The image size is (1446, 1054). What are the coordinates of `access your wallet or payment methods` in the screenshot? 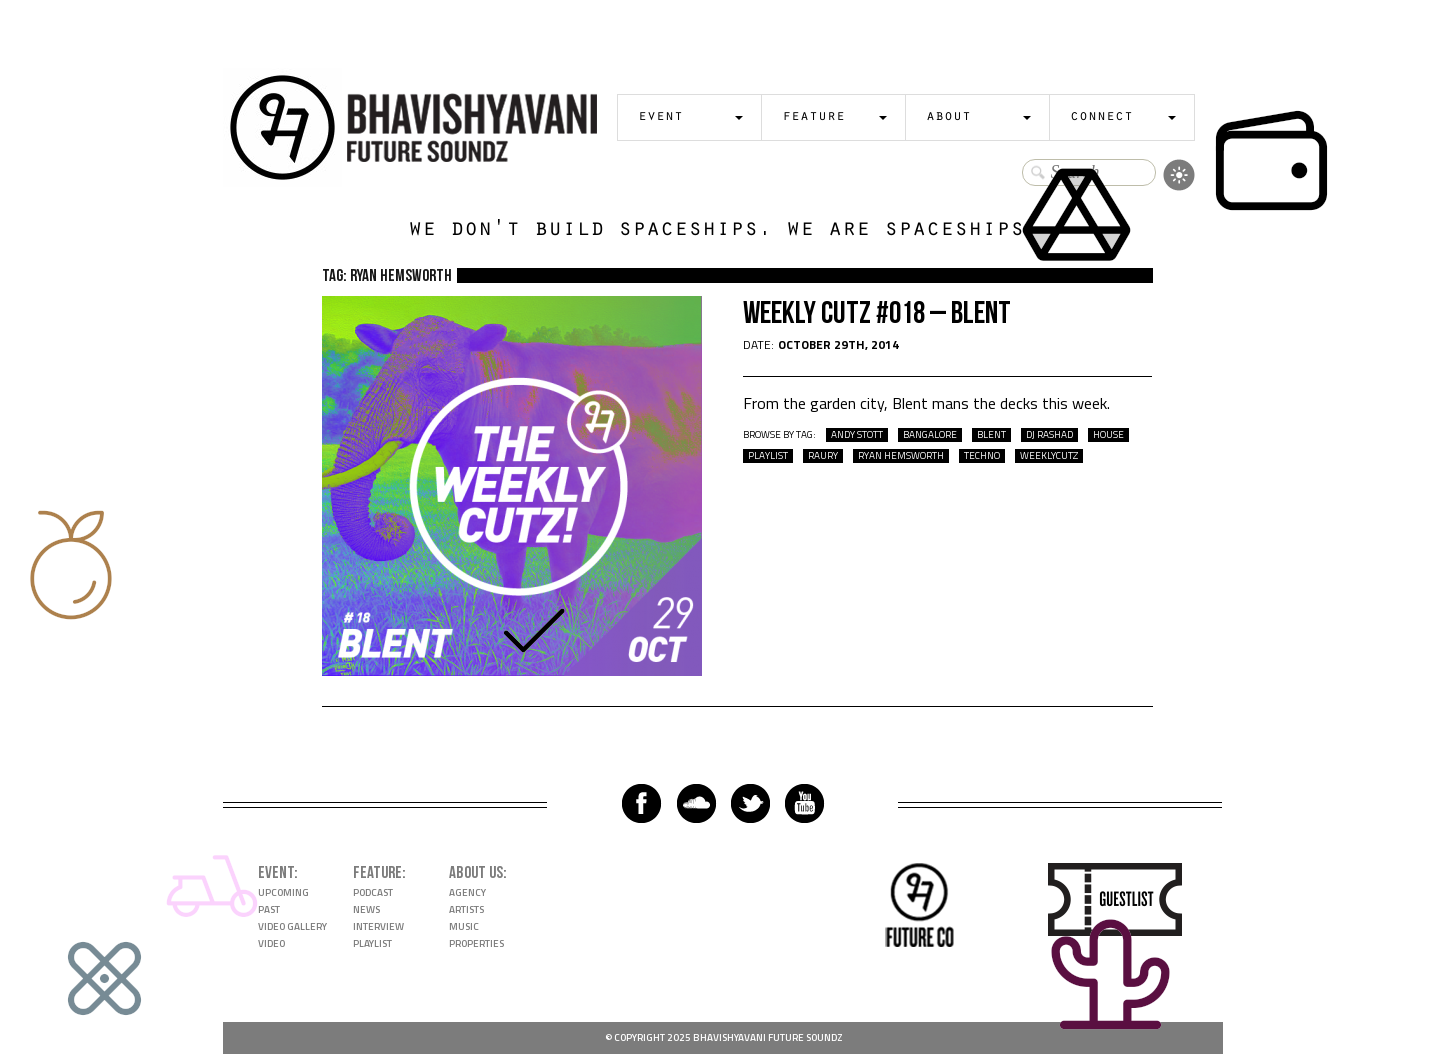 It's located at (1271, 162).